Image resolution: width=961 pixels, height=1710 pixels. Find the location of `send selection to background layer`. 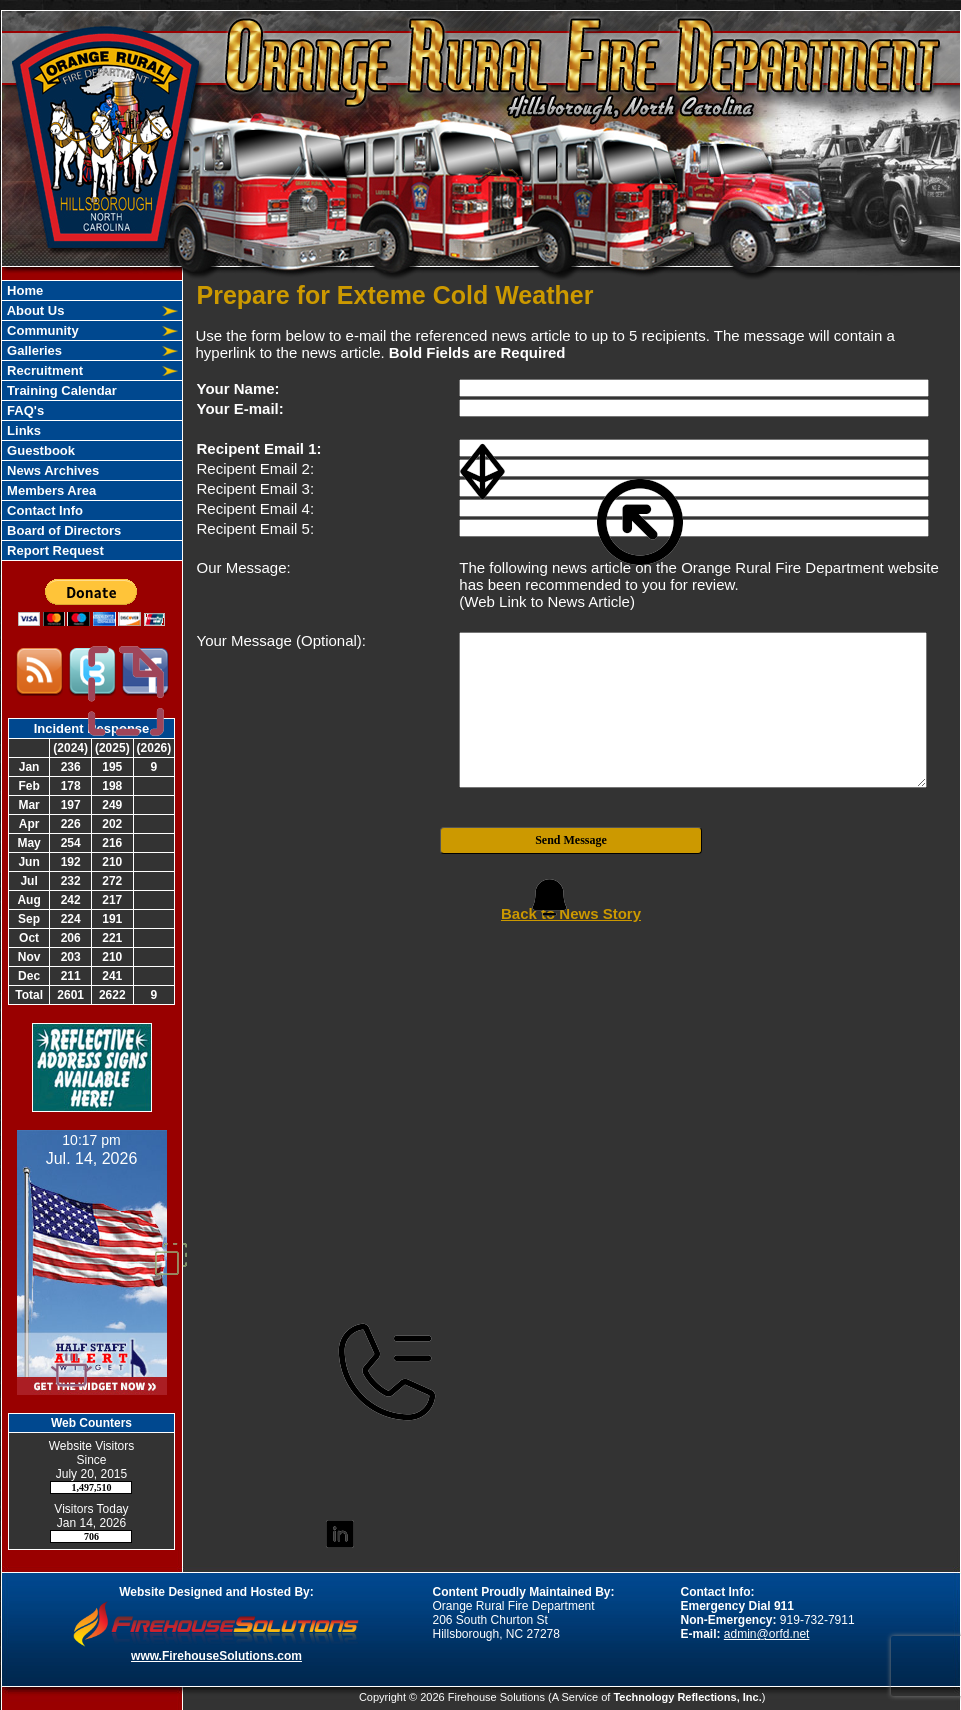

send selection to background layer is located at coordinates (171, 1259).